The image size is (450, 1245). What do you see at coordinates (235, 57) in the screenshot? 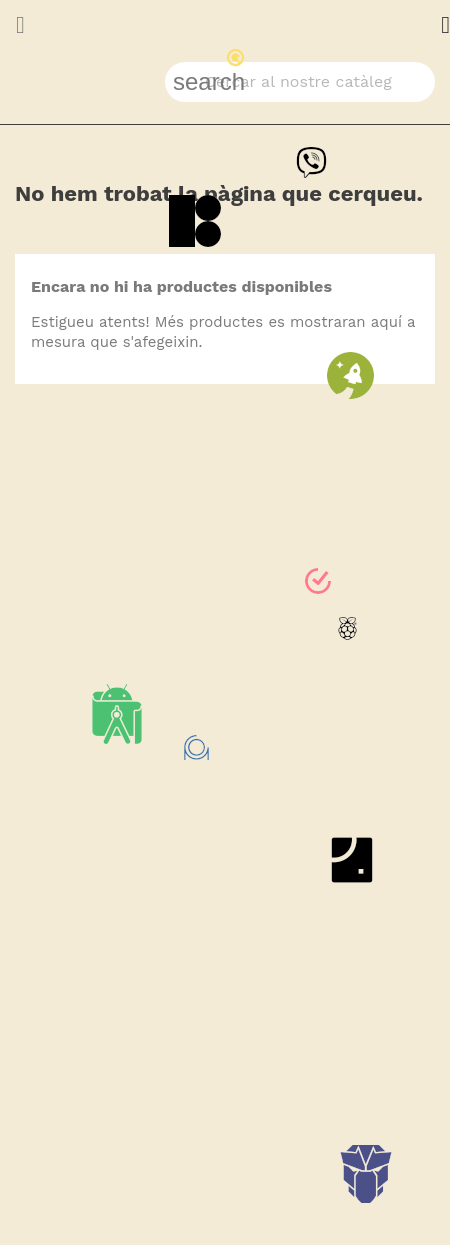
I see `restart or reboot the device` at bounding box center [235, 57].